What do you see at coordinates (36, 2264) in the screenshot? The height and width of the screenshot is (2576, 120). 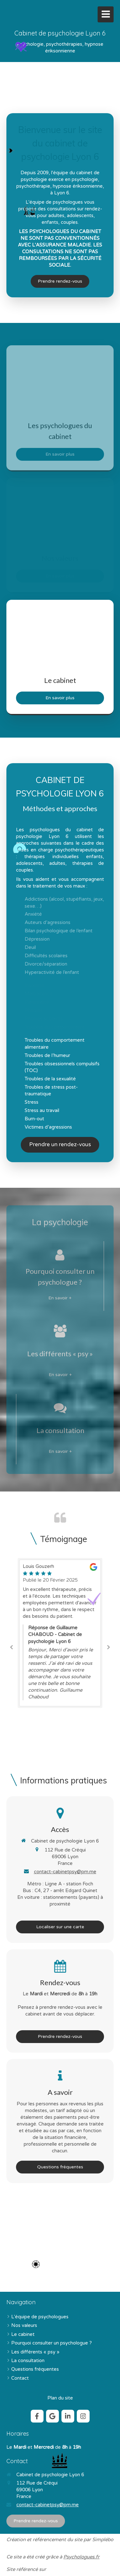 I see `camera aperture or shutter control` at bounding box center [36, 2264].